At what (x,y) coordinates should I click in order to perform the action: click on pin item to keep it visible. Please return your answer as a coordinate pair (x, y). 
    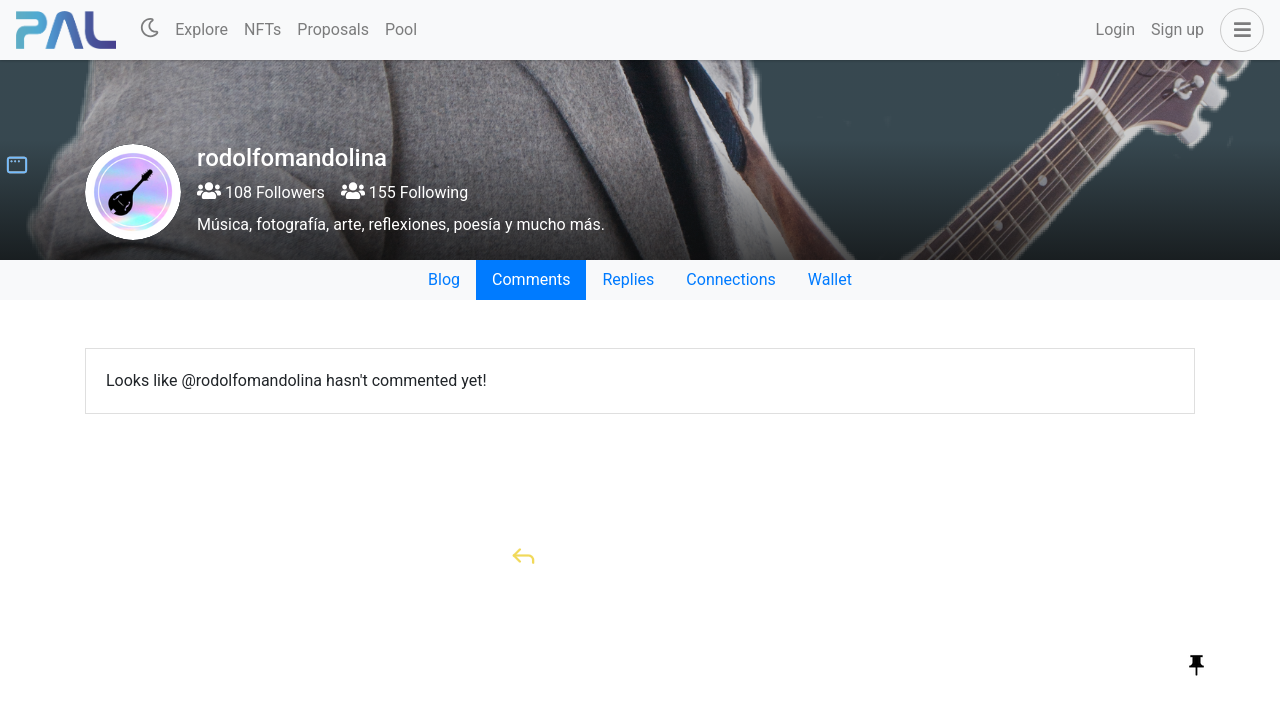
    Looking at the image, I should click on (1196, 665).